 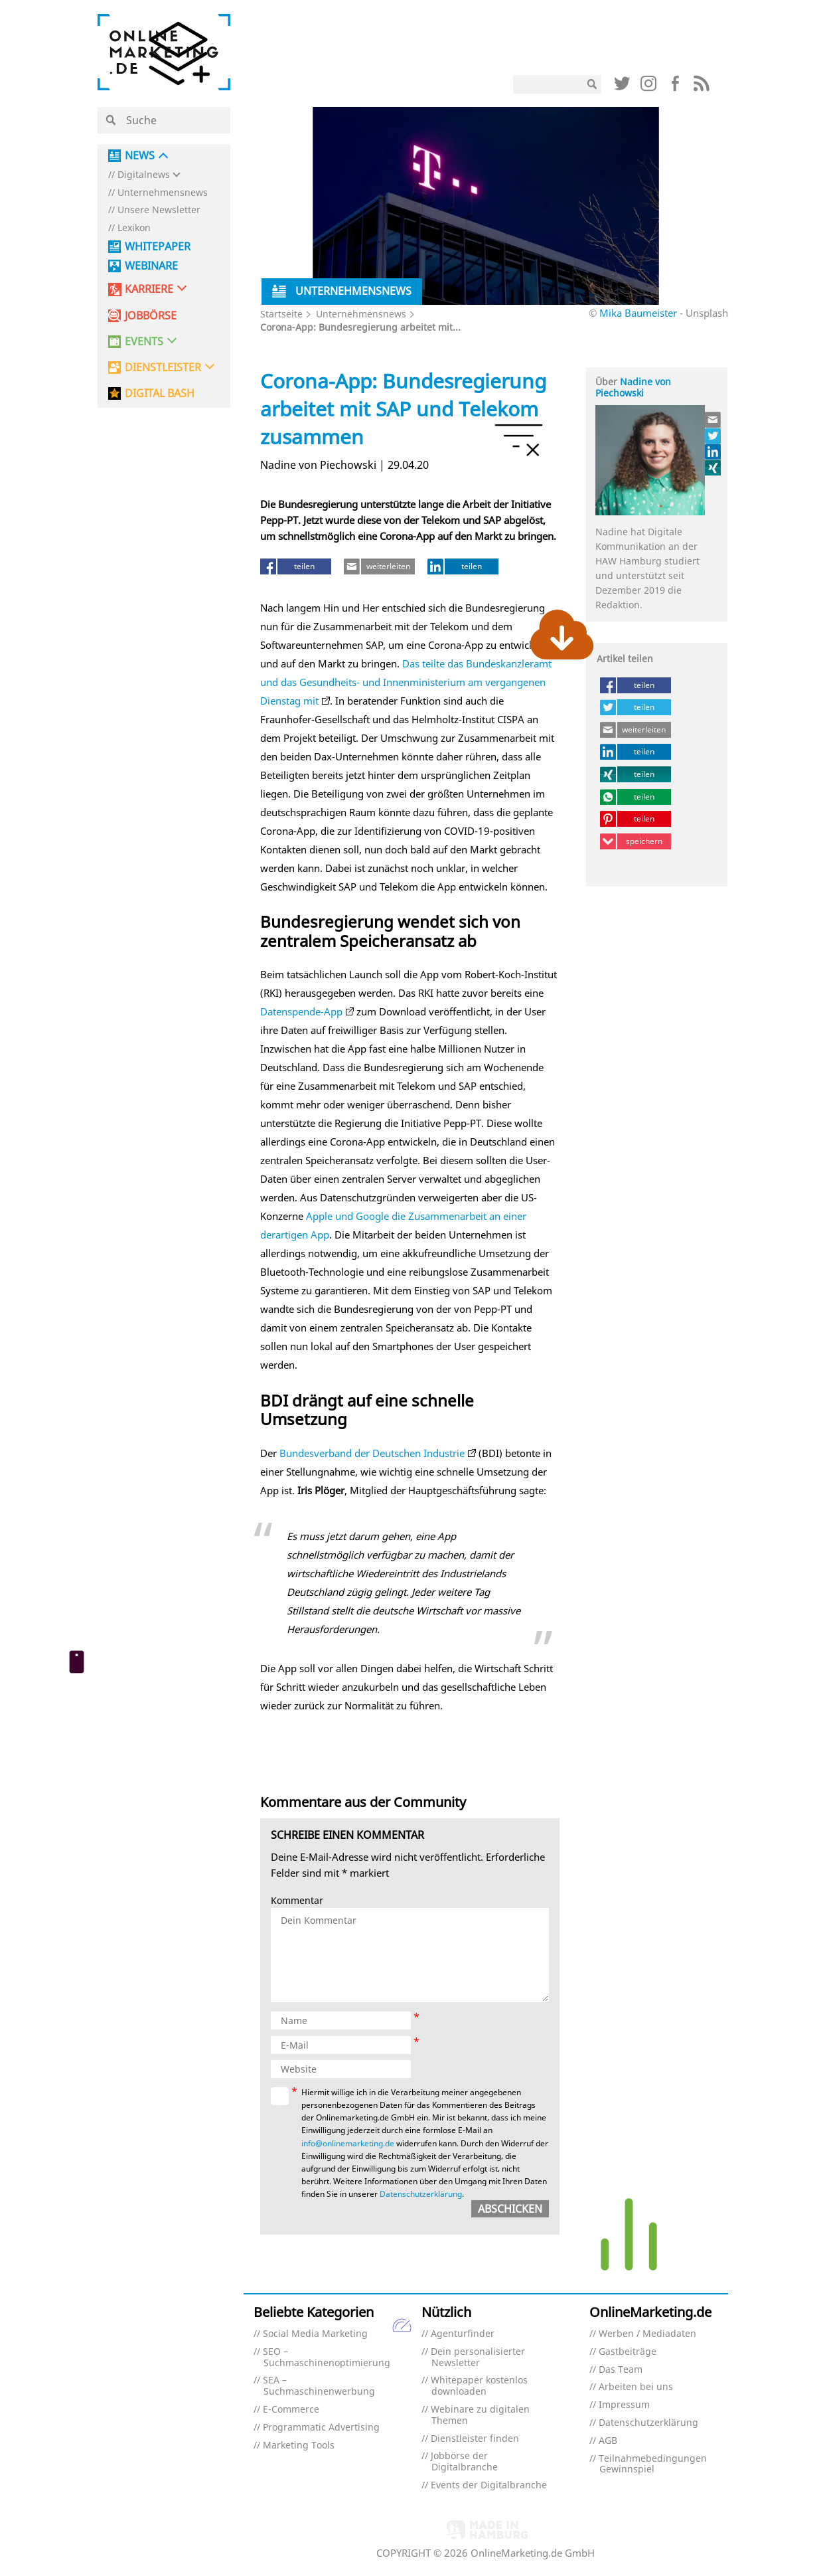 I want to click on access device camera from mobile, so click(x=76, y=1662).